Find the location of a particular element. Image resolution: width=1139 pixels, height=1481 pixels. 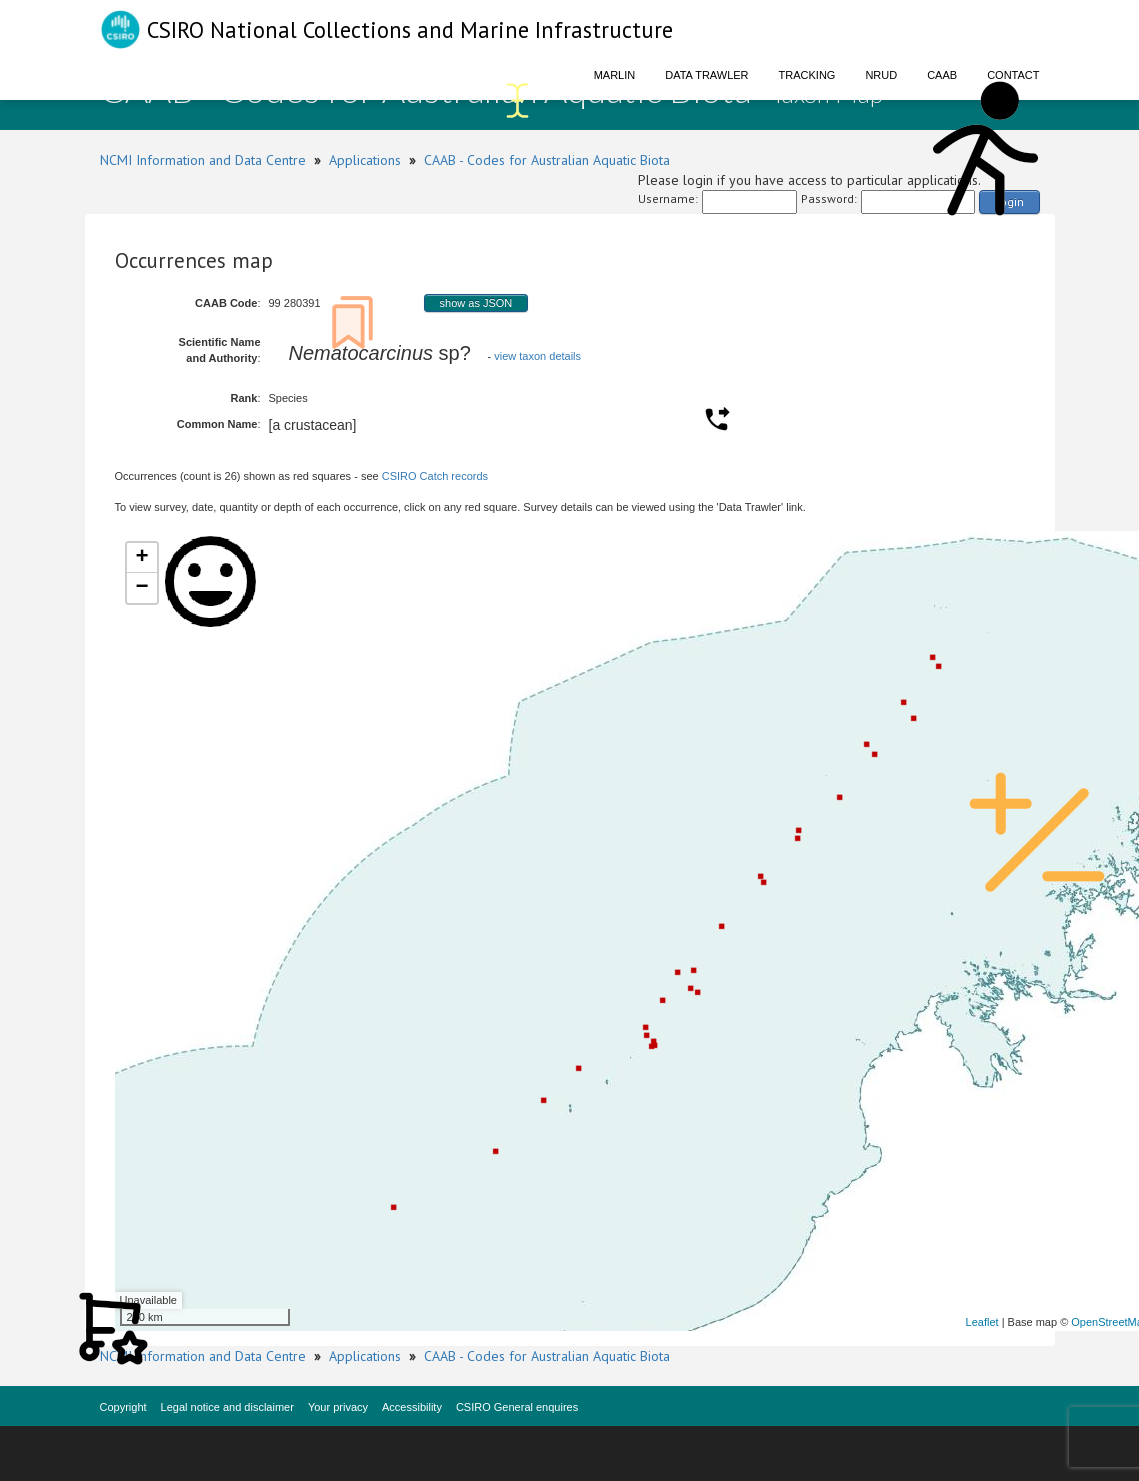

view favorite or starred items in cart is located at coordinates (110, 1327).